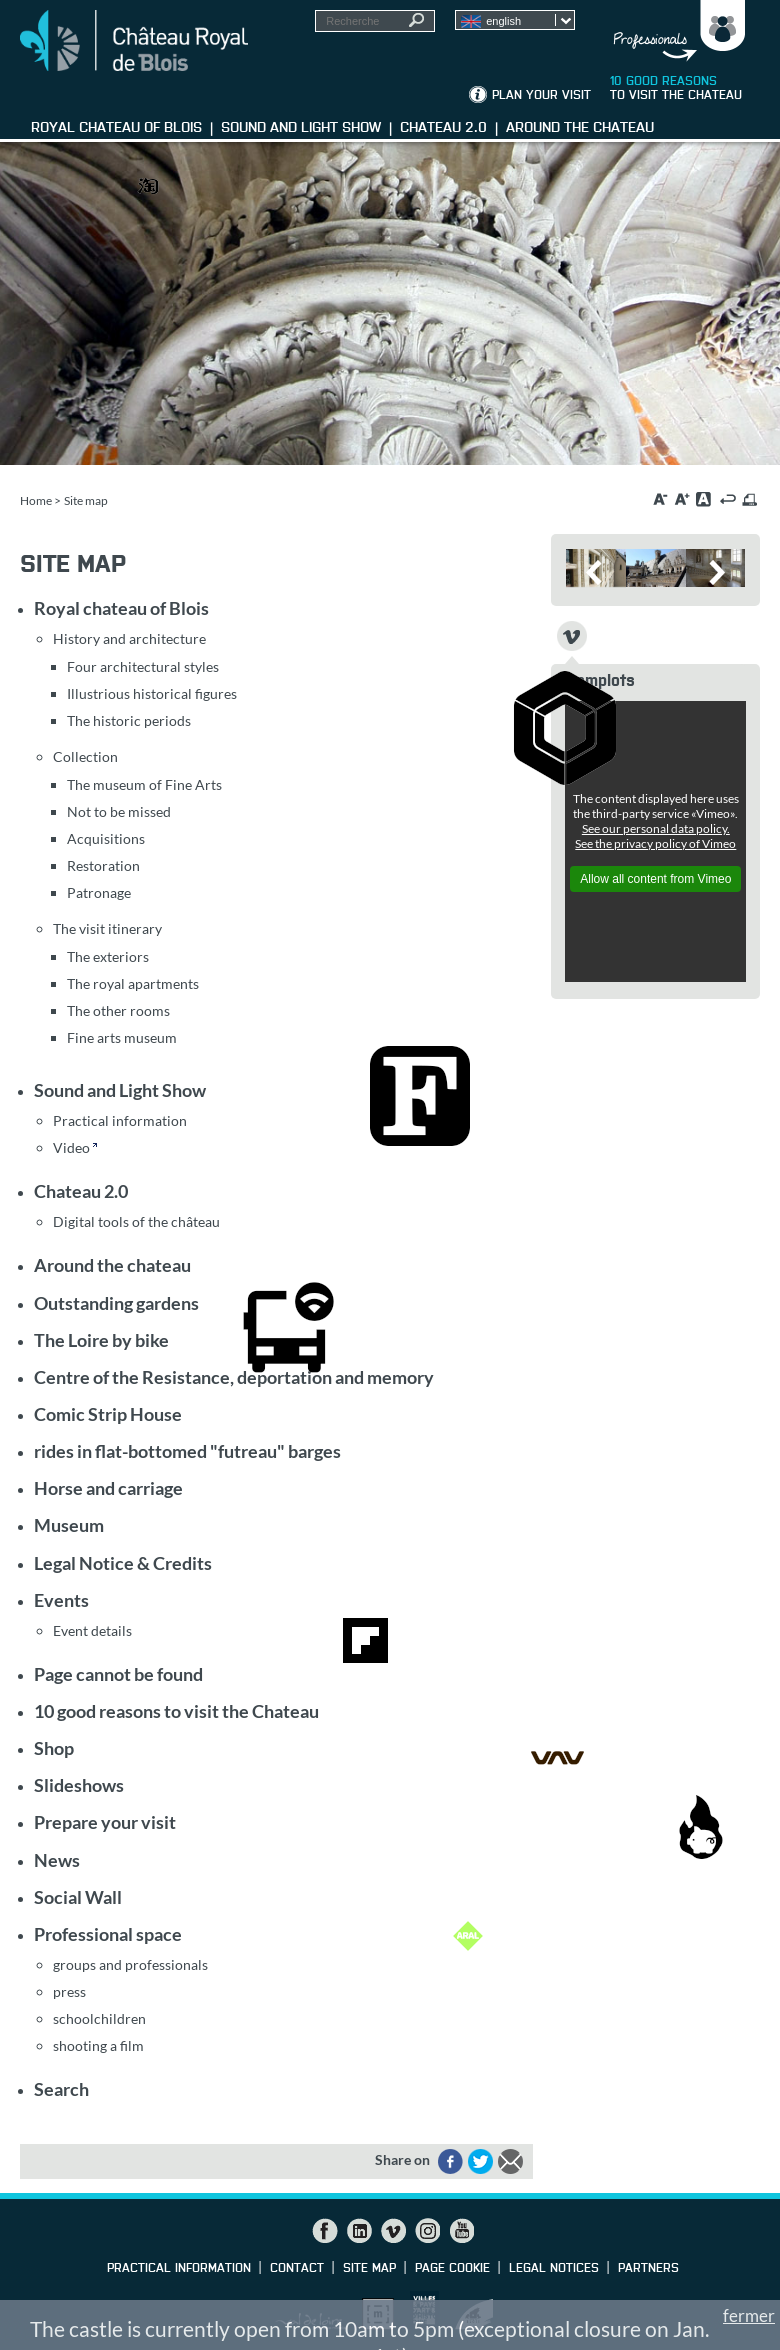 The height and width of the screenshot is (2350, 780). I want to click on open Firefly III personal finance manager, so click(701, 1827).